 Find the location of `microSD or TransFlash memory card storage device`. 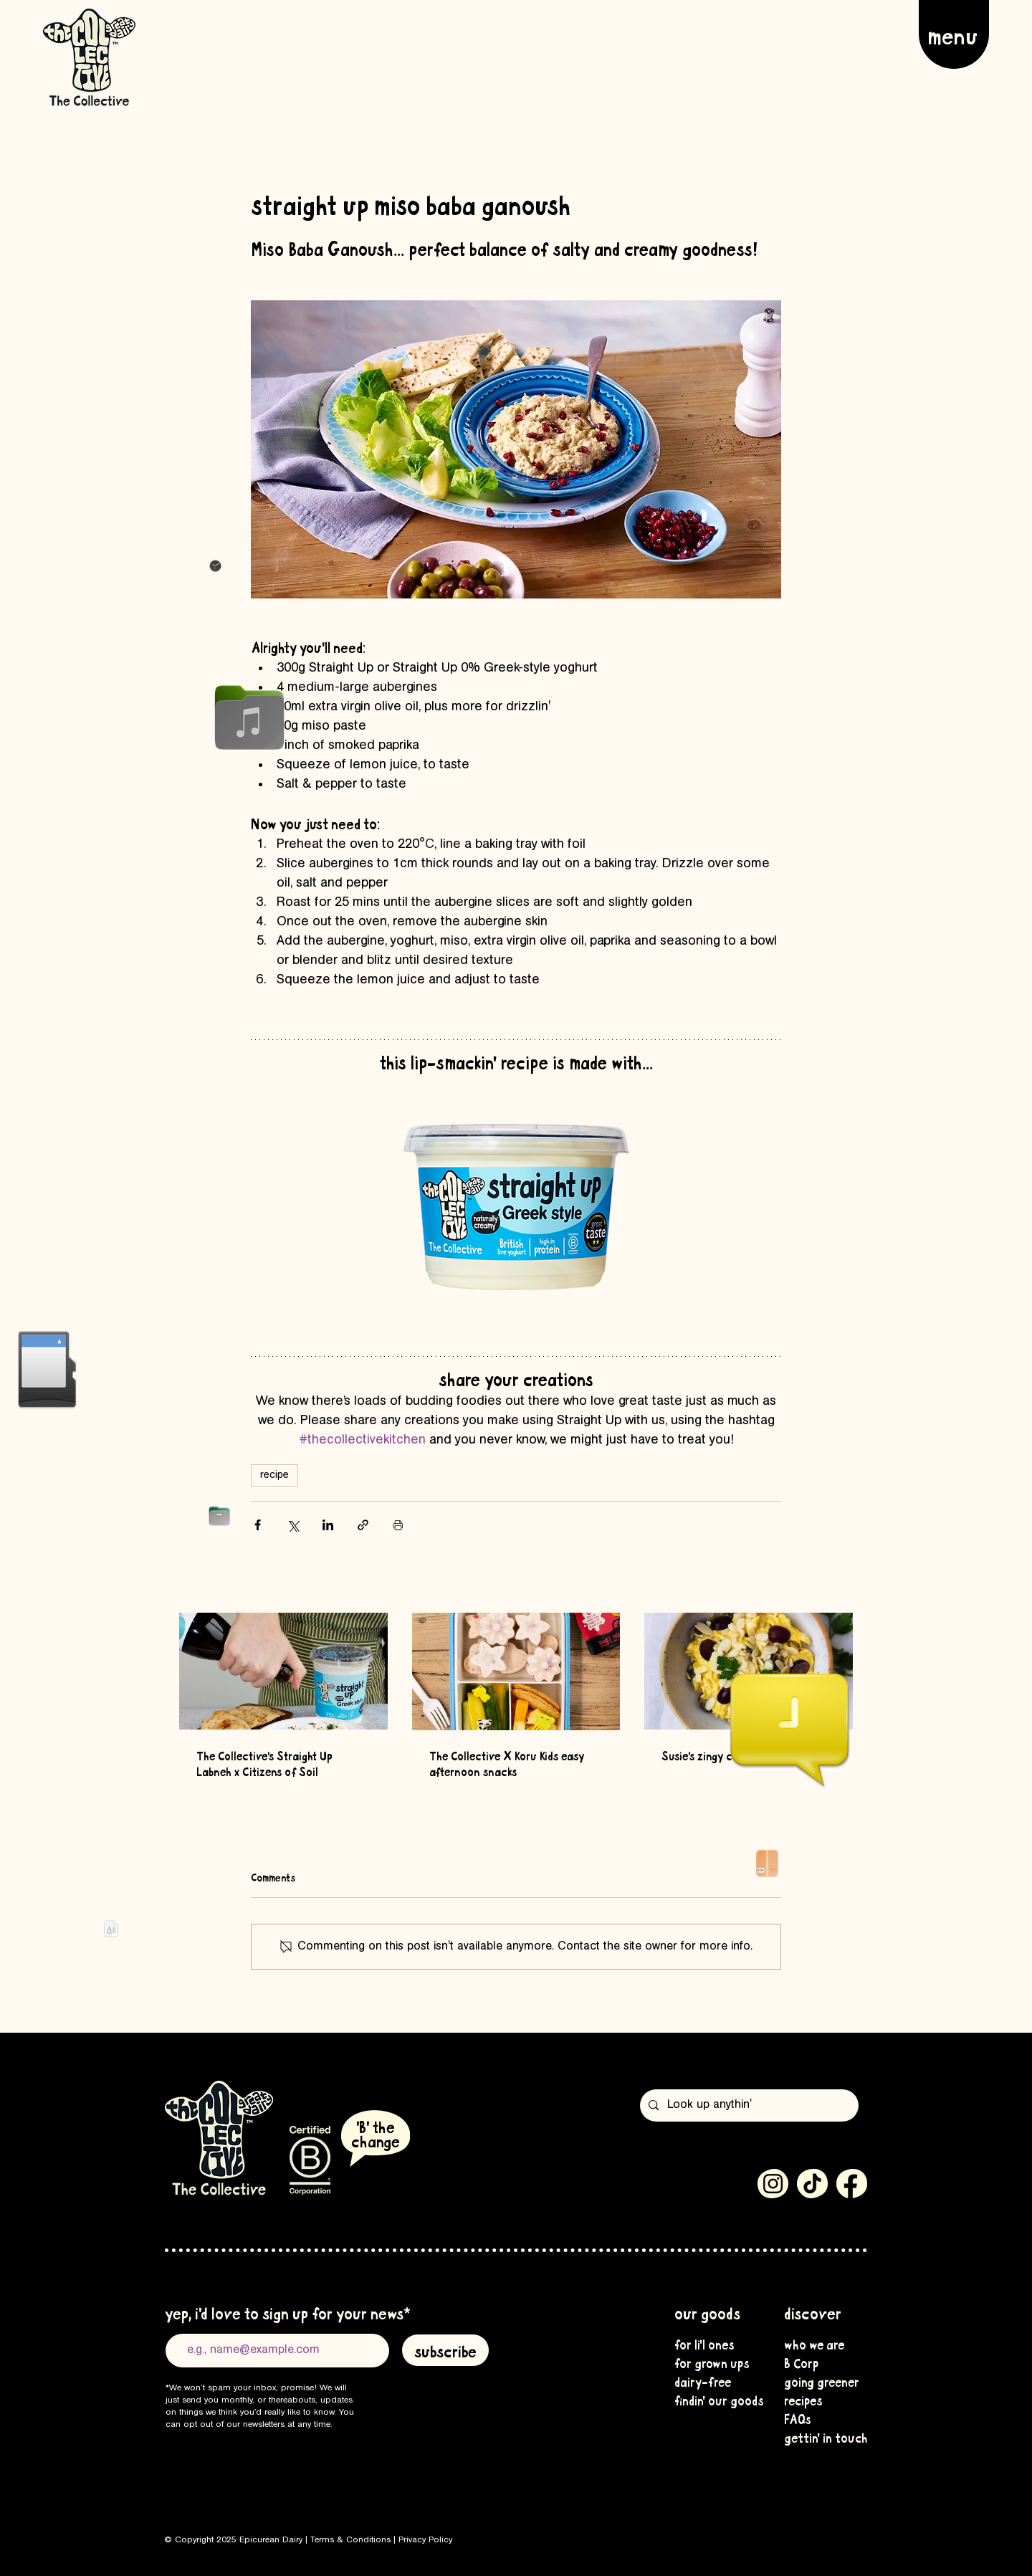

microSD or TransFlash memory card storage device is located at coordinates (48, 1370).